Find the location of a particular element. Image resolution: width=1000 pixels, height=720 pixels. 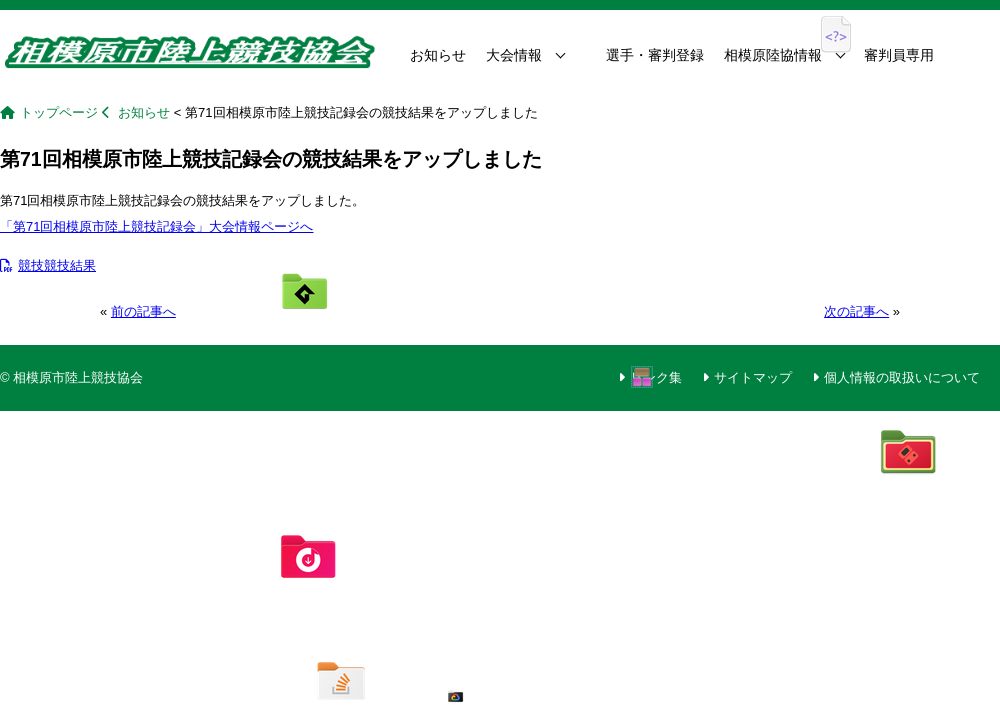

open google cloud platform project folder is located at coordinates (455, 696).